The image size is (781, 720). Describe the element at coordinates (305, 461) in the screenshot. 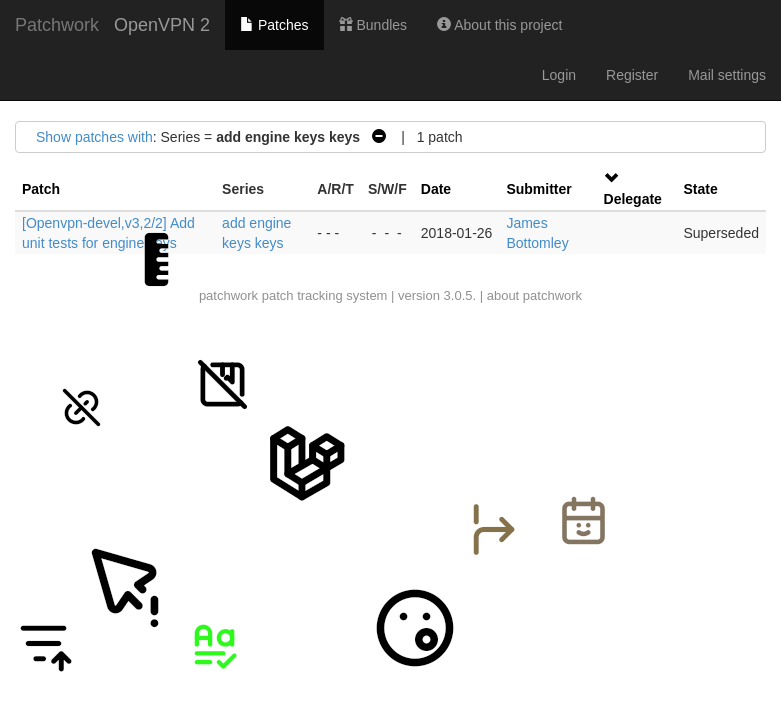

I see `Laravel framework branding or integration` at that location.